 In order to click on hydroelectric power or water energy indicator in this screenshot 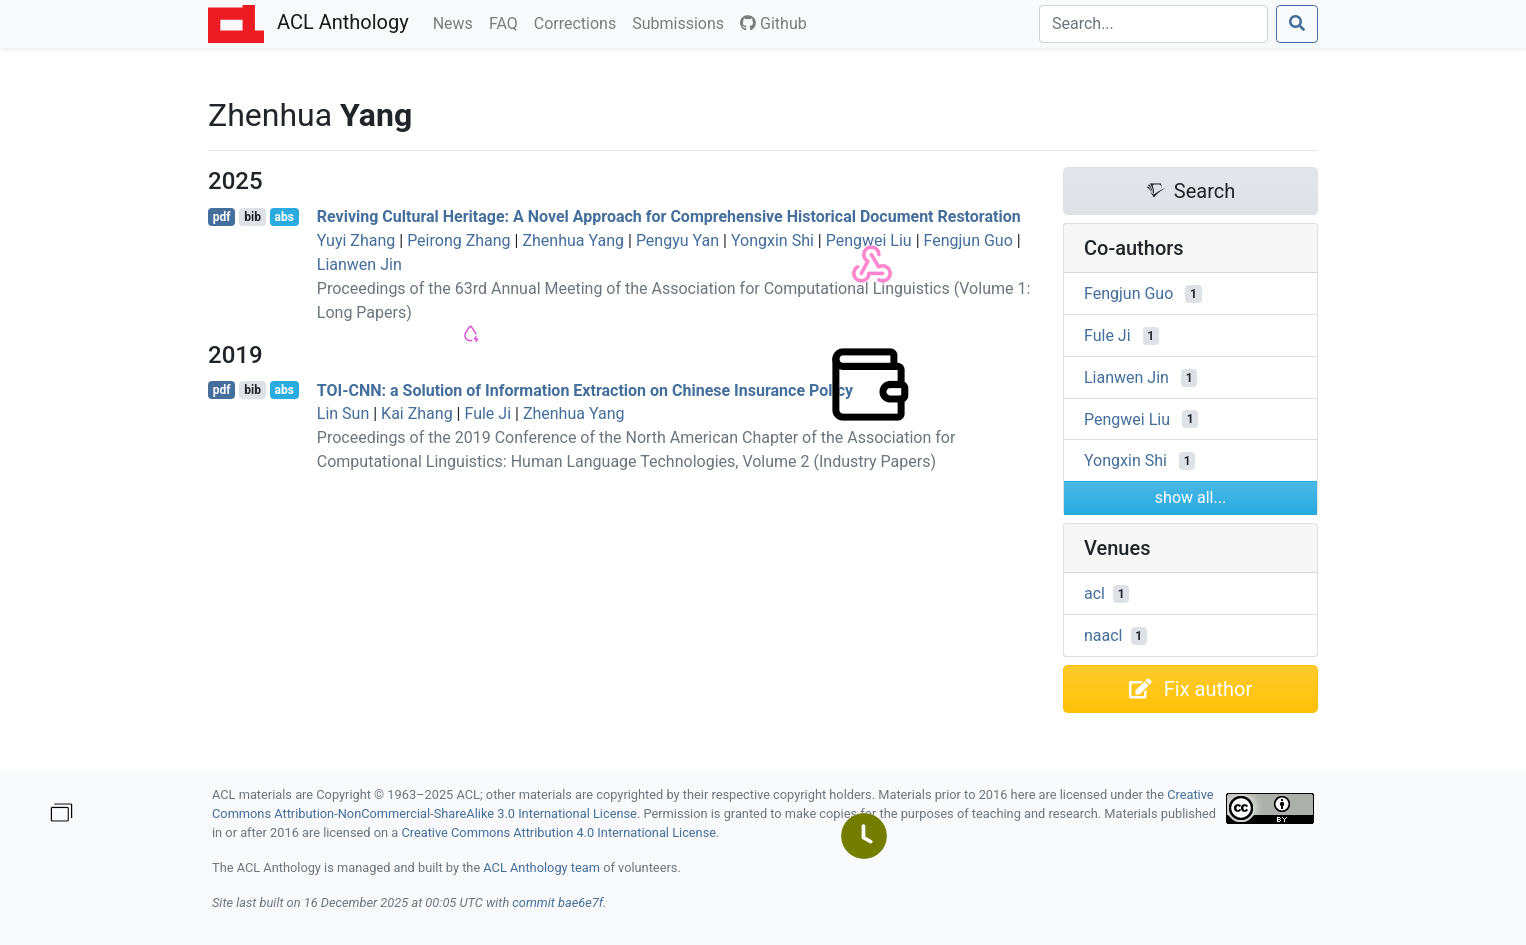, I will do `click(470, 333)`.